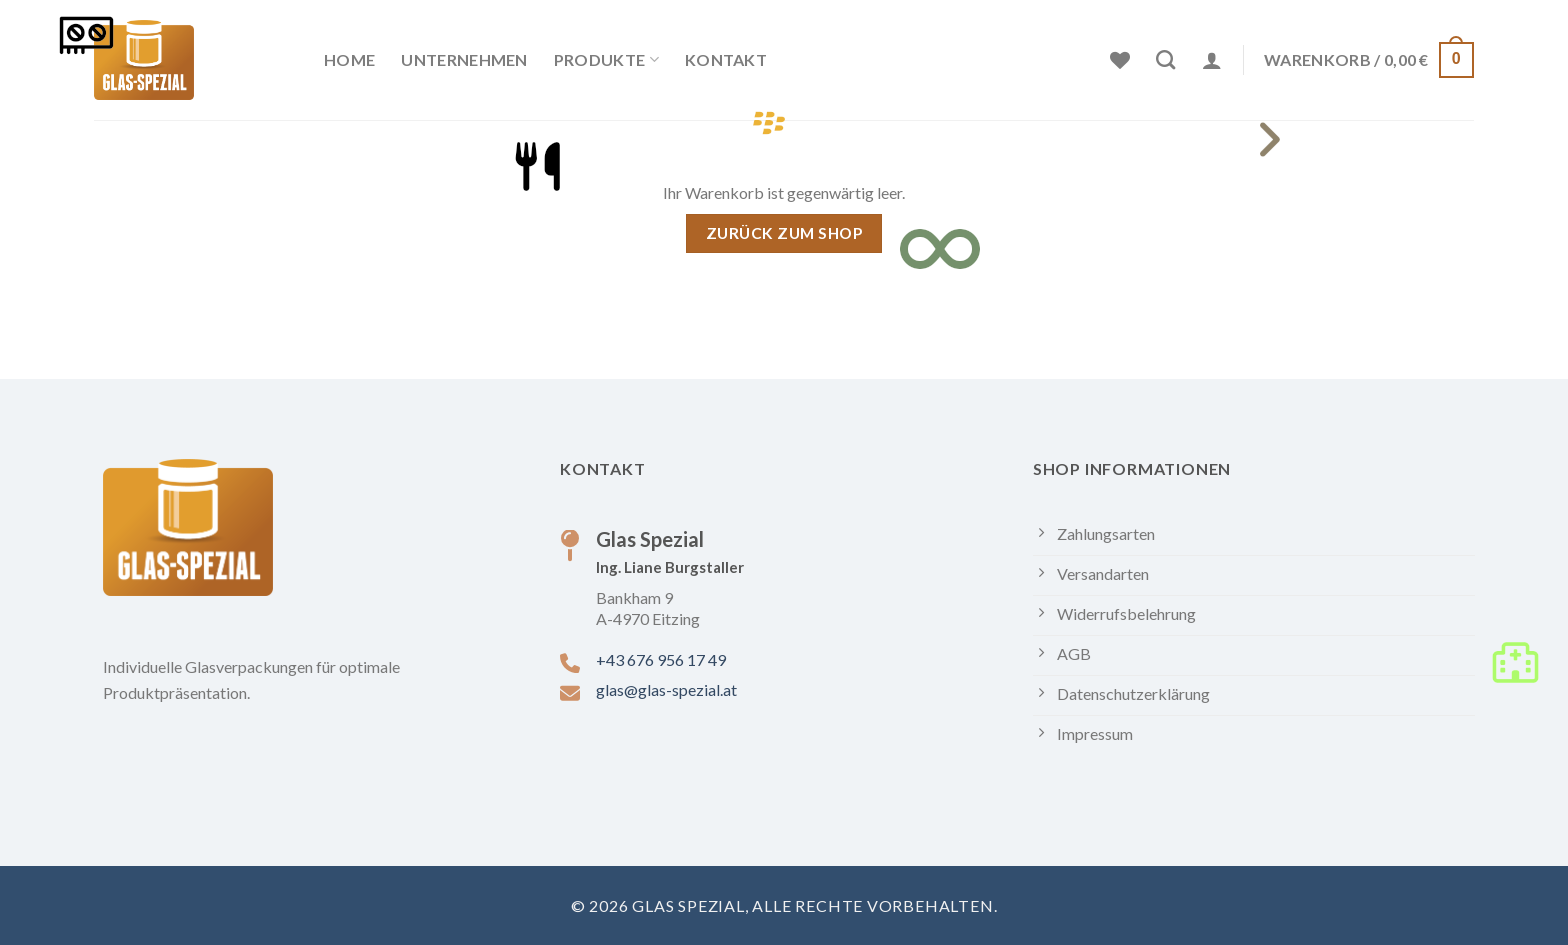 The width and height of the screenshot is (1568, 945). What do you see at coordinates (940, 249) in the screenshot?
I see `indicates unlimited or infinite content` at bounding box center [940, 249].